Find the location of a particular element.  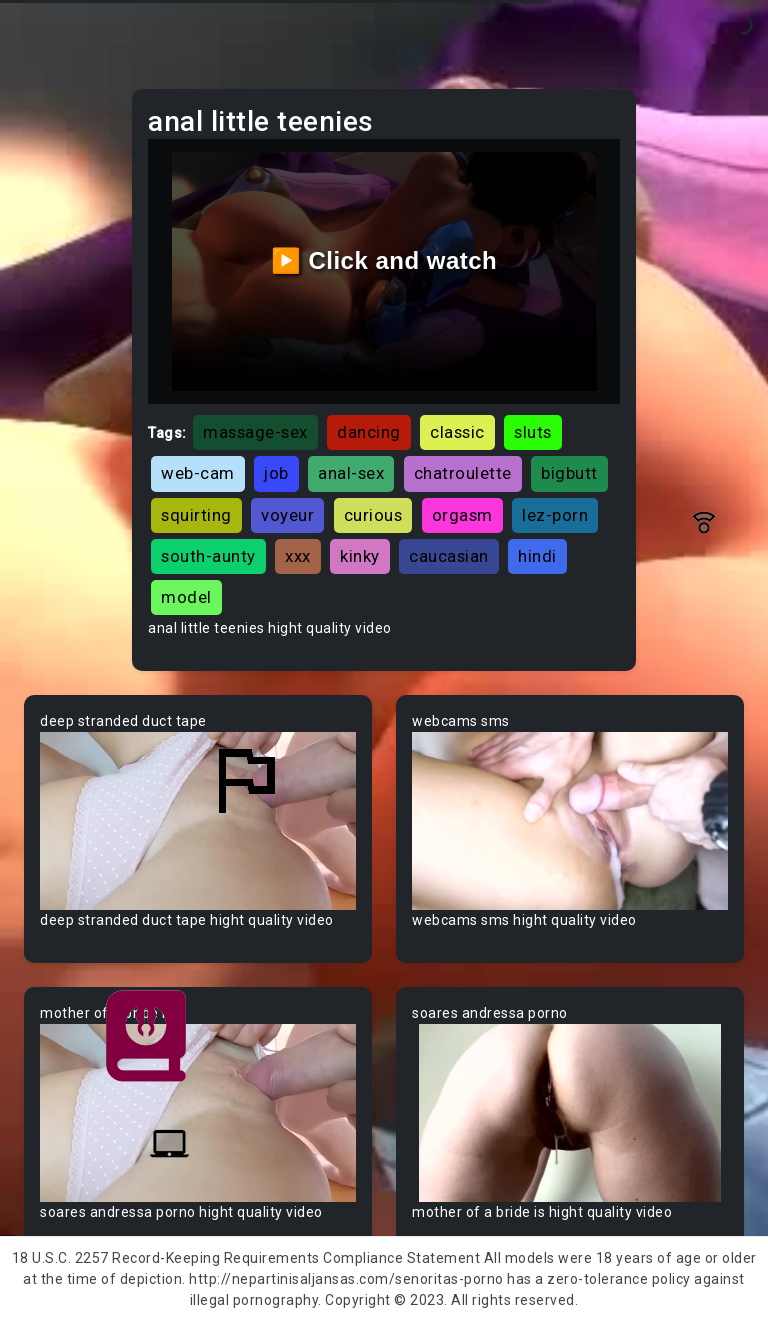

calibrate your device's compass is located at coordinates (704, 522).